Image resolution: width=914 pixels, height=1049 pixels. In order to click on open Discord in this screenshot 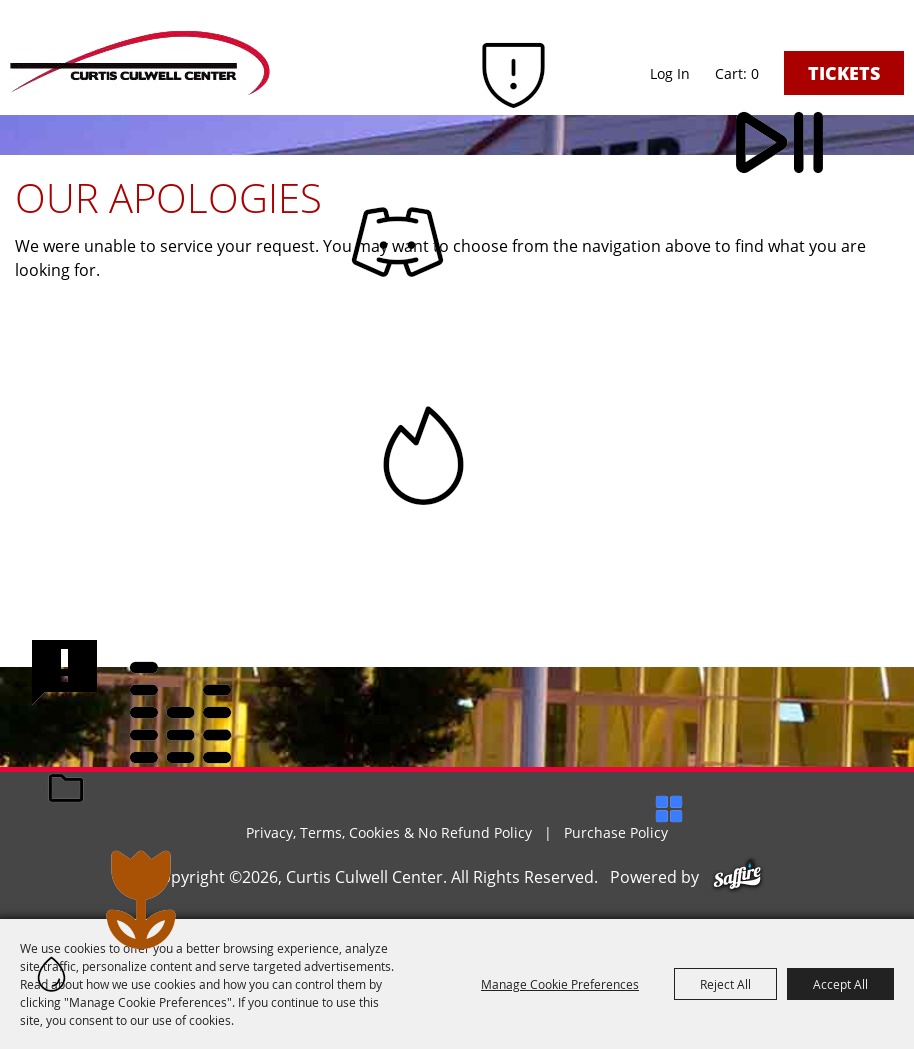, I will do `click(397, 240)`.